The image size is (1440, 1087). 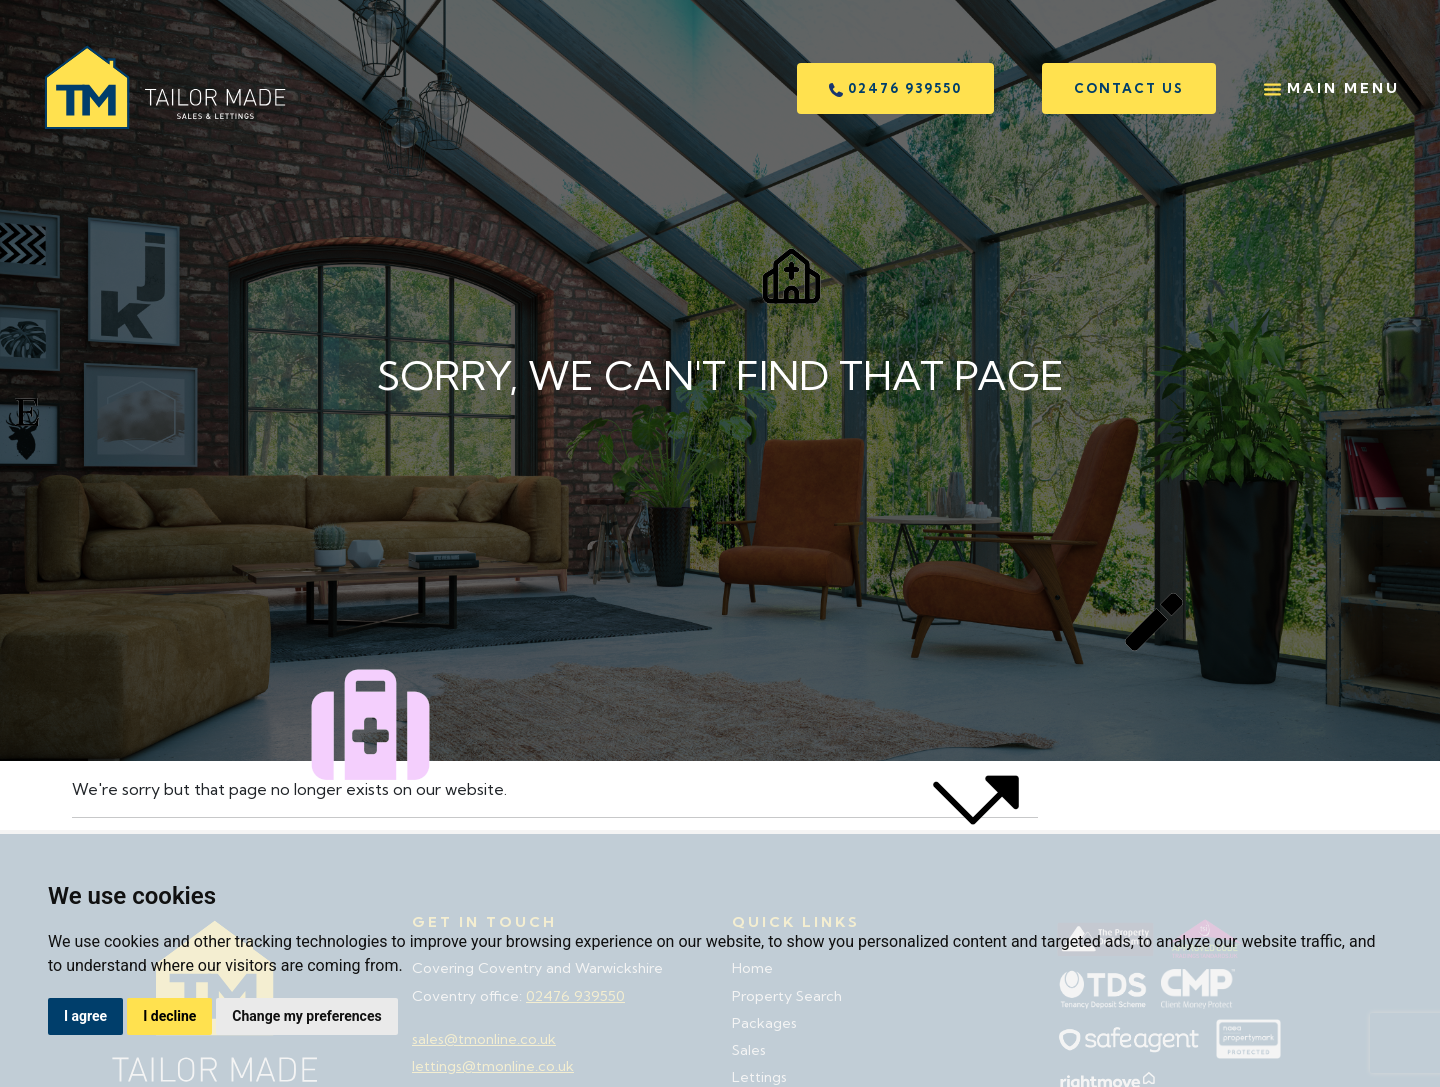 What do you see at coordinates (791, 277) in the screenshot?
I see `view nearby churches or places of worship` at bounding box center [791, 277].